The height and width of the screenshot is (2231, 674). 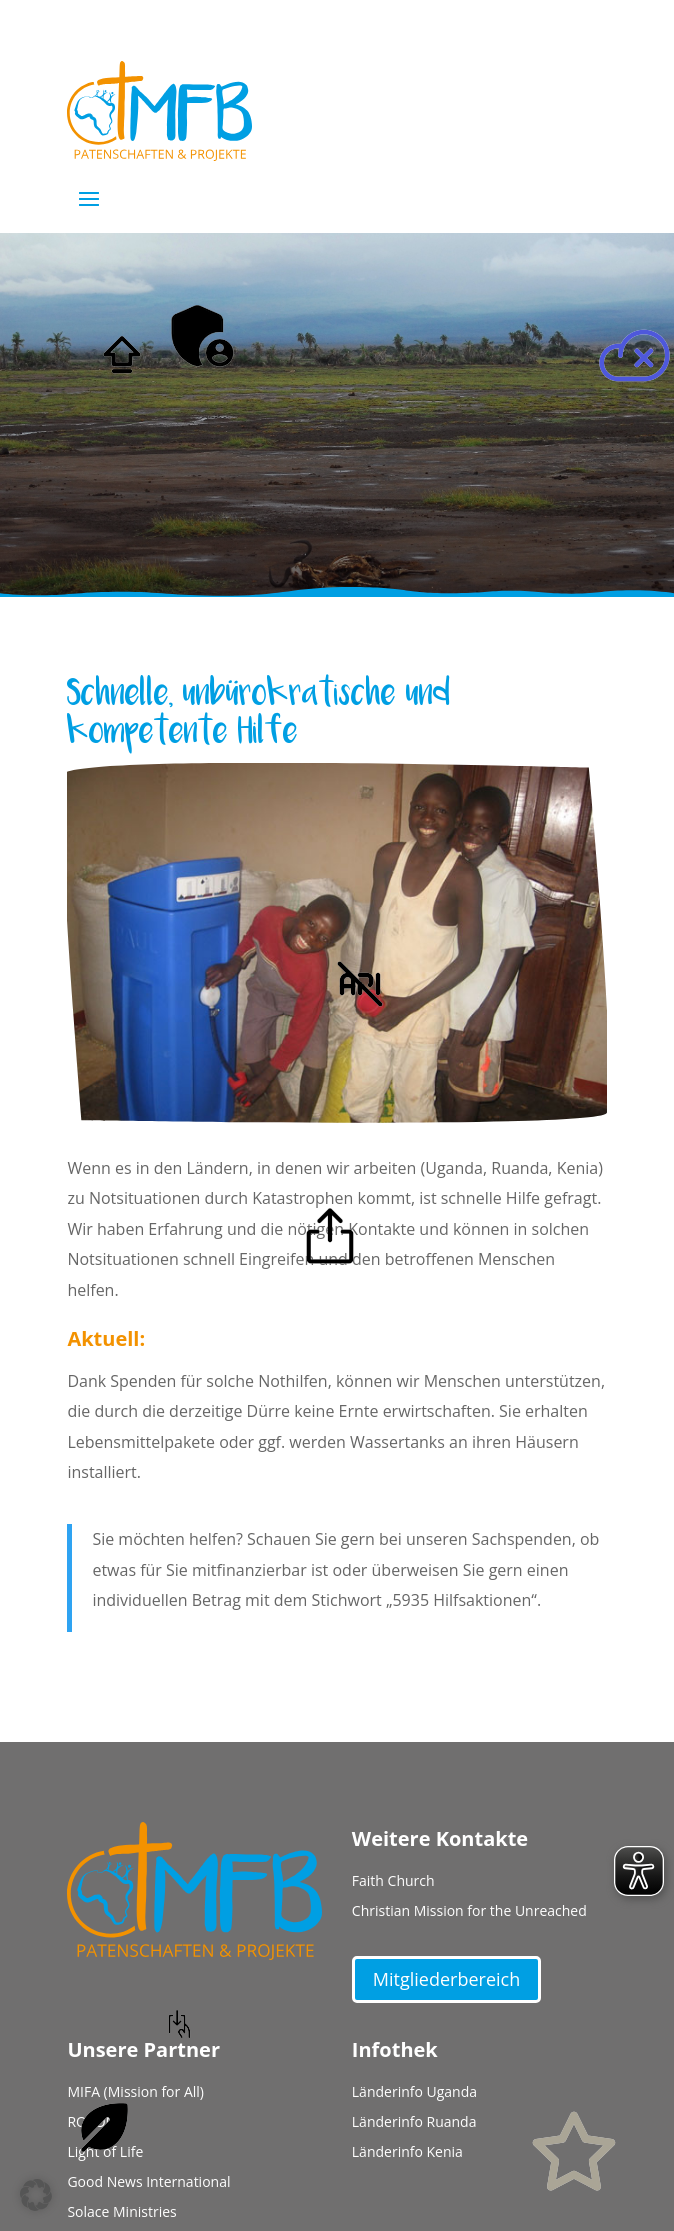 I want to click on upload a file or content, so click(x=122, y=356).